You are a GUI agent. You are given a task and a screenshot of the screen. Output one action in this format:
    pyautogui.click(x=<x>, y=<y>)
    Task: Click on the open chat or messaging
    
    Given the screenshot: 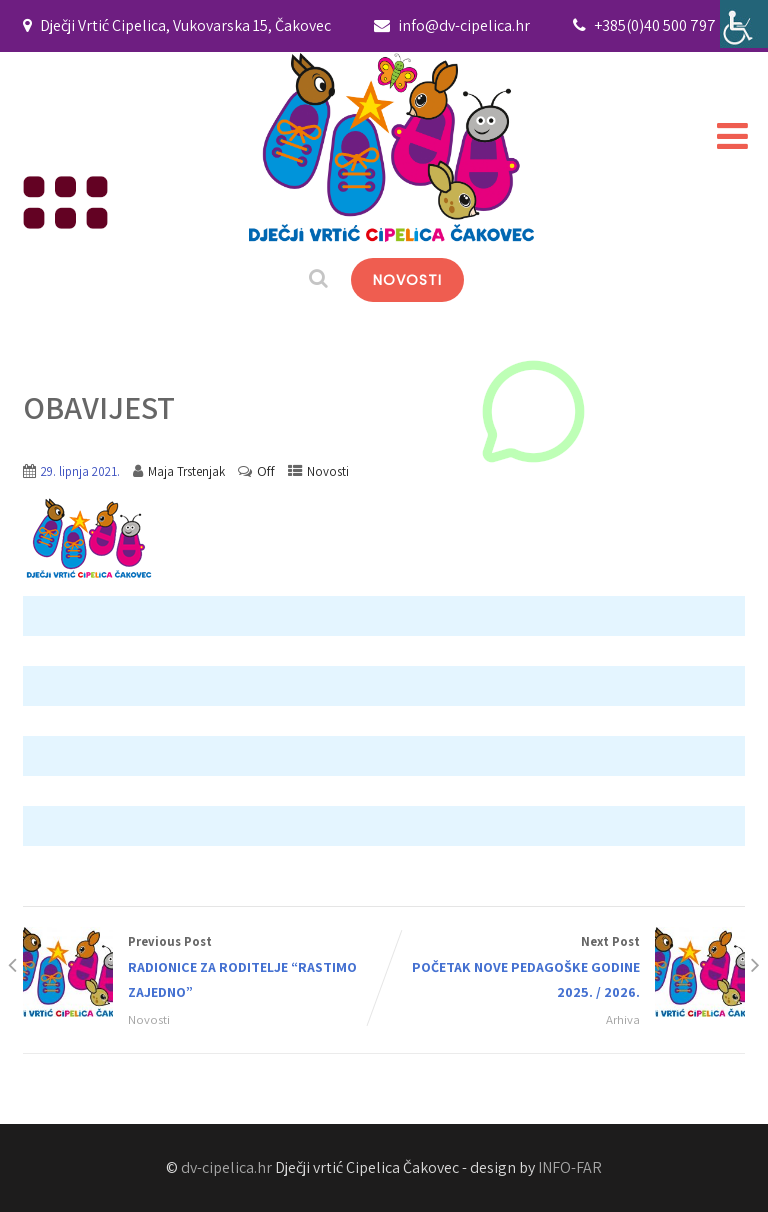 What is the action you would take?
    pyautogui.click(x=533, y=411)
    